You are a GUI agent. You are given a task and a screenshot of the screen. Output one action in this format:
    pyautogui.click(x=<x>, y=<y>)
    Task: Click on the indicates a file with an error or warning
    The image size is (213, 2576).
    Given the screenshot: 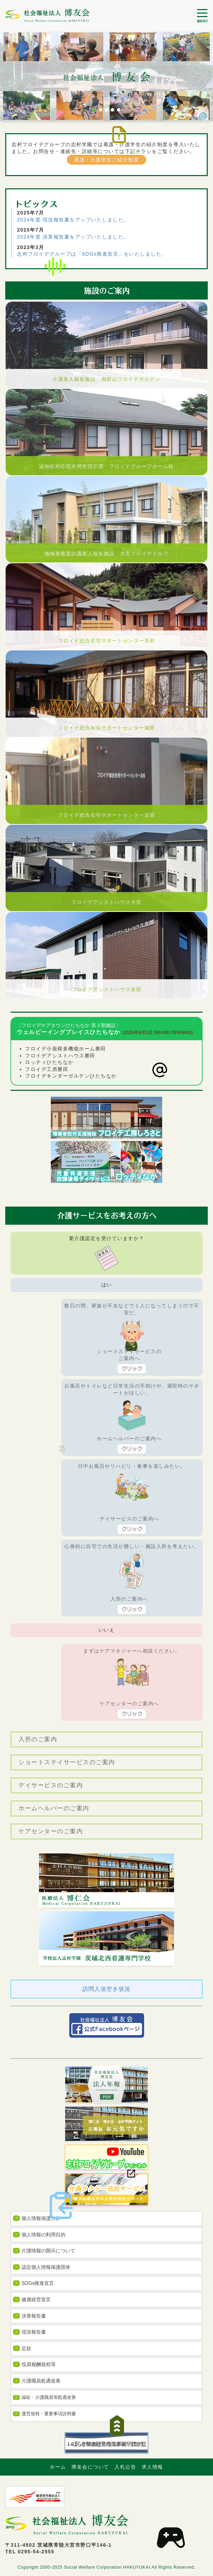 What is the action you would take?
    pyautogui.click(x=119, y=135)
    